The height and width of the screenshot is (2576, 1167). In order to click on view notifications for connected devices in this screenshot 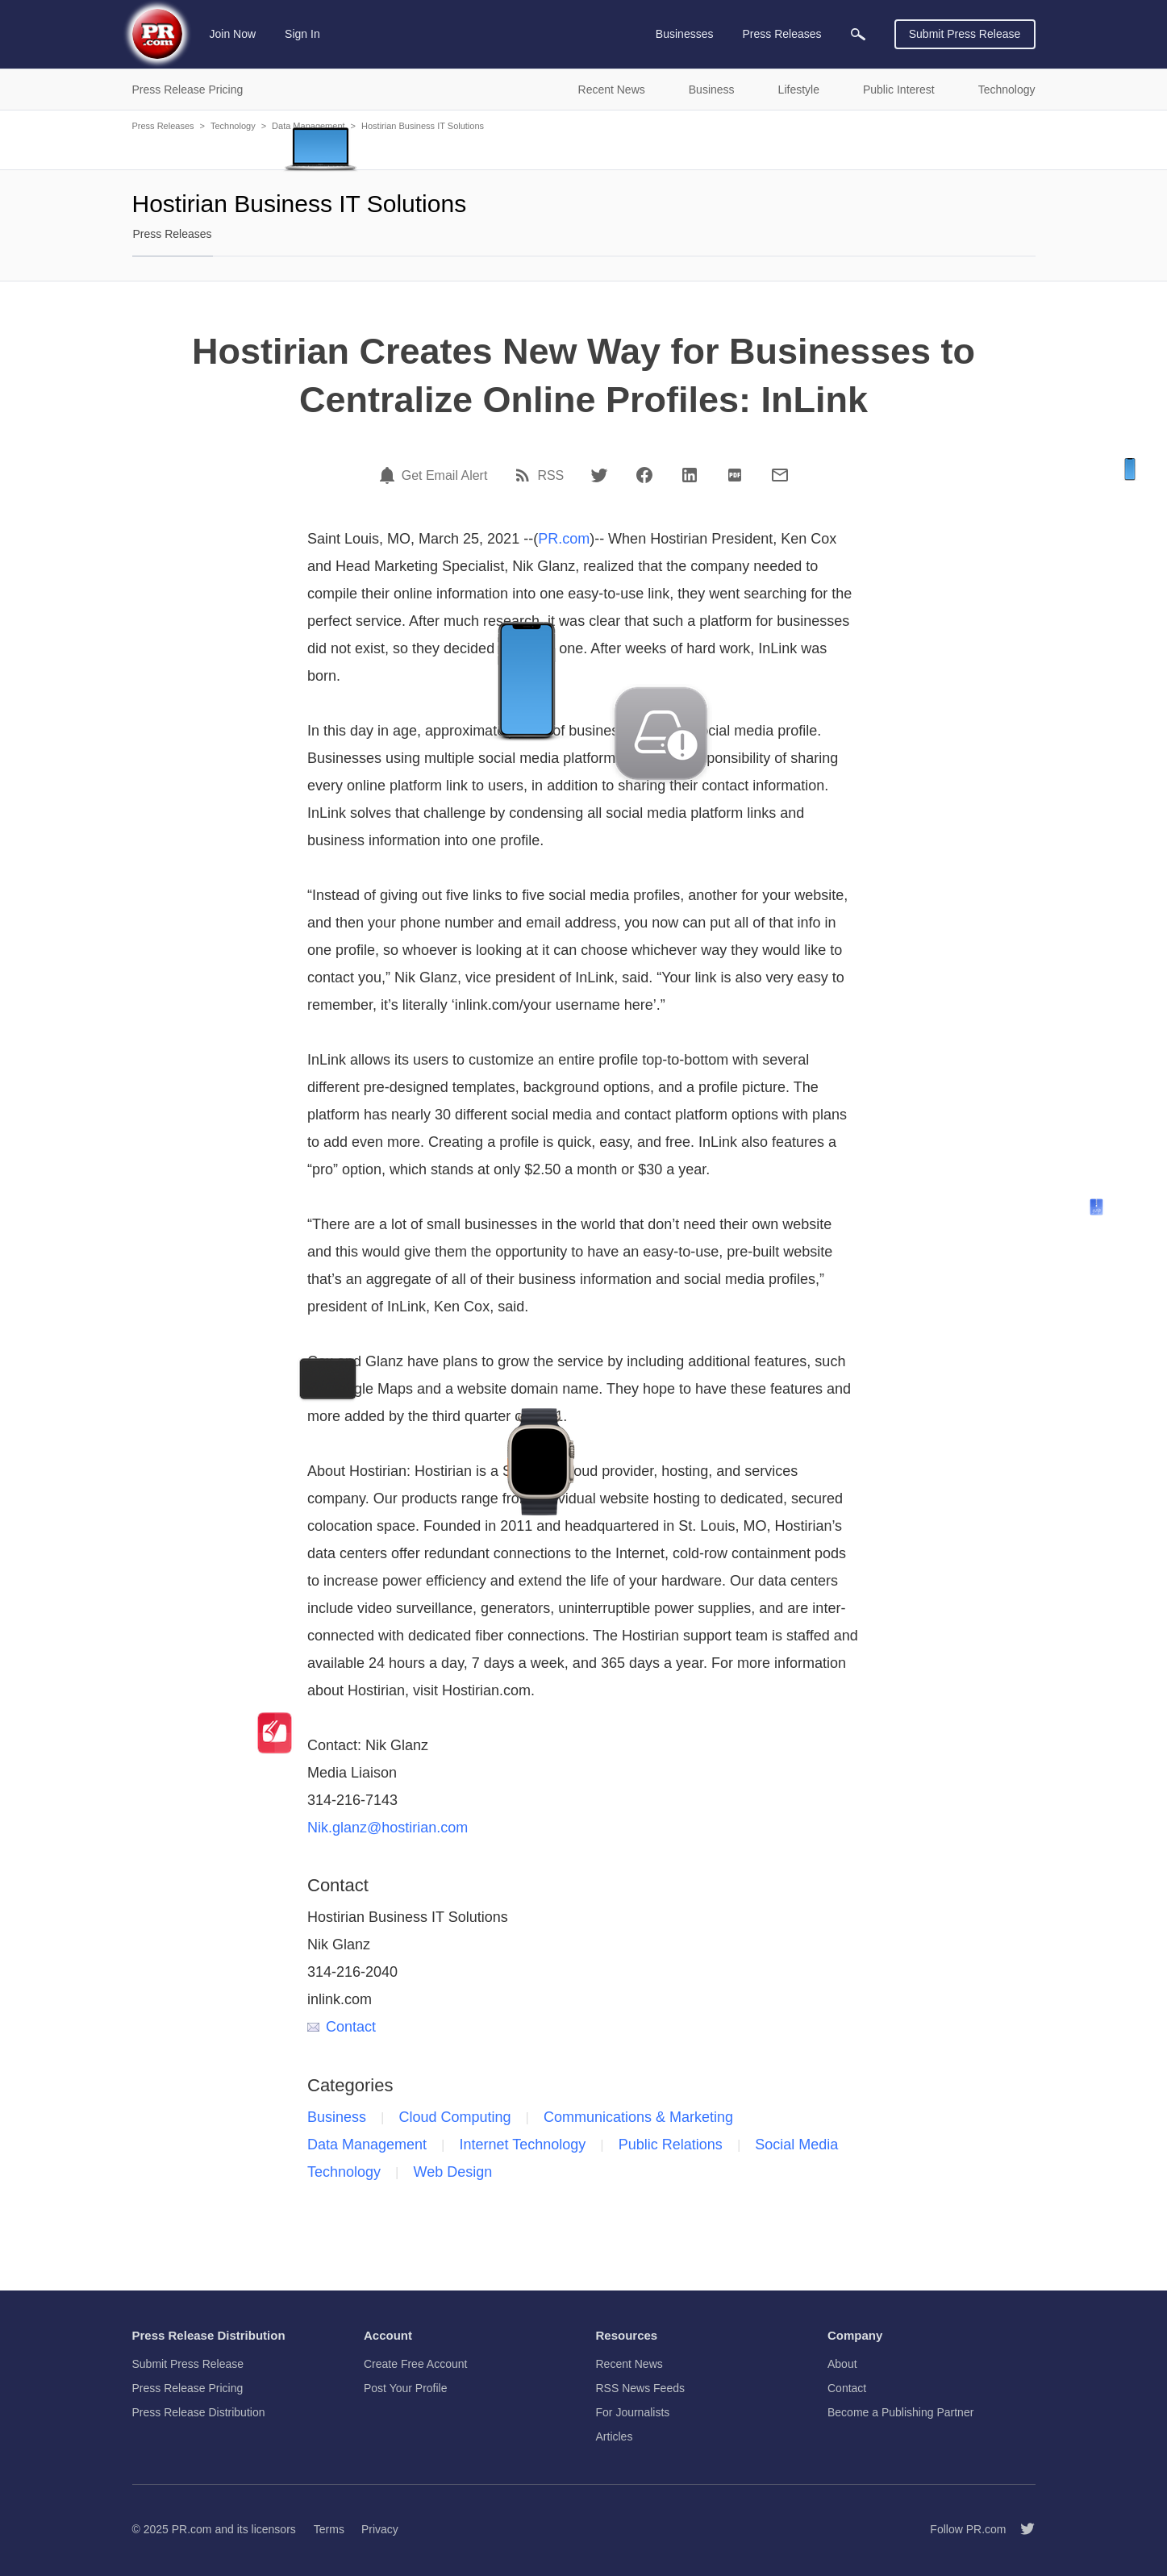, I will do `click(661, 735)`.